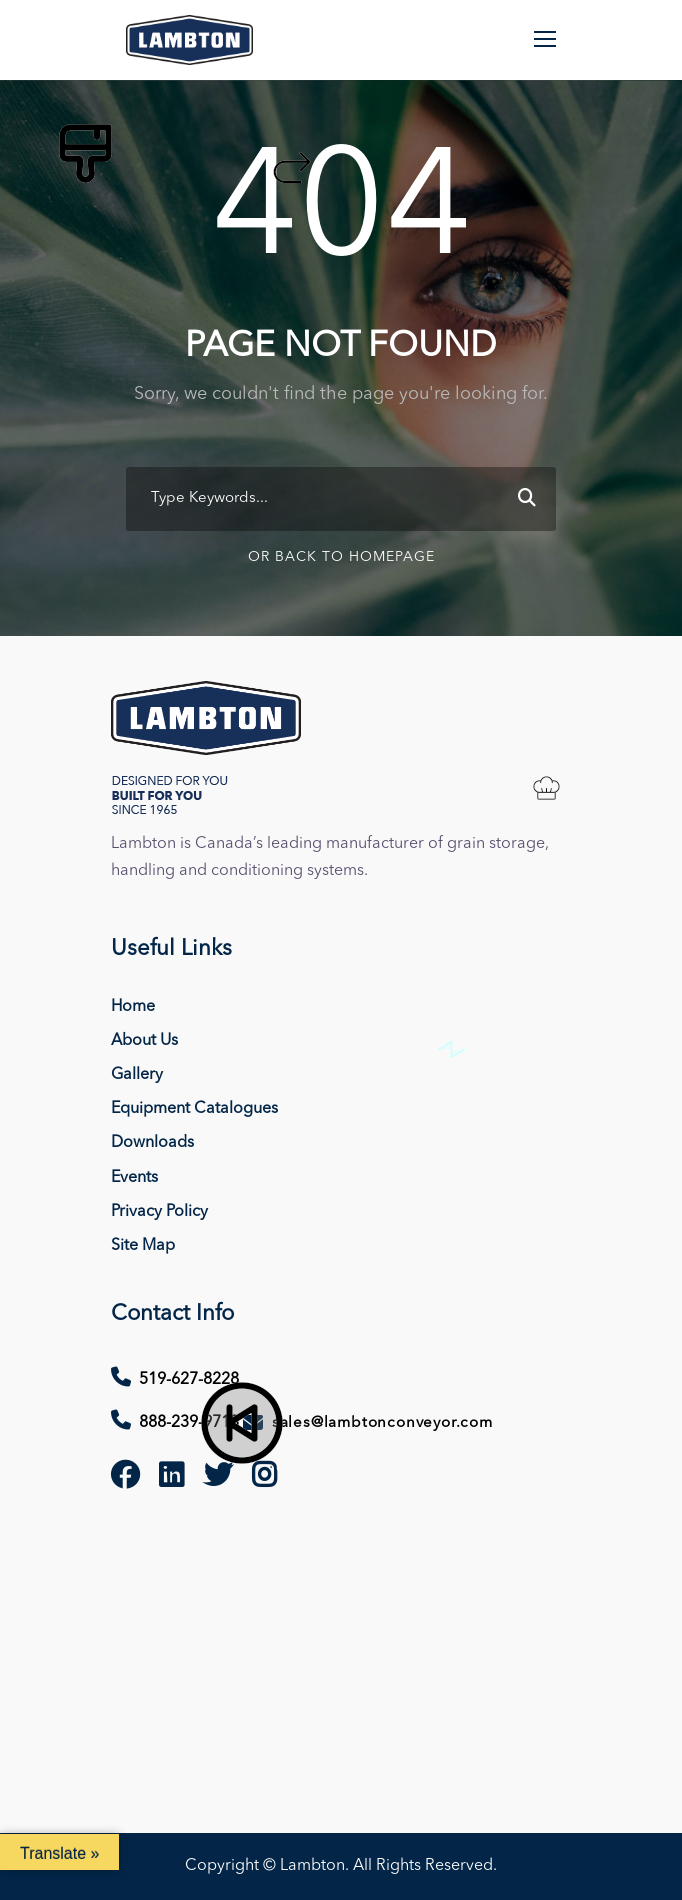 Image resolution: width=682 pixels, height=1900 pixels. Describe the element at coordinates (242, 1423) in the screenshot. I see `skip to previous track` at that location.